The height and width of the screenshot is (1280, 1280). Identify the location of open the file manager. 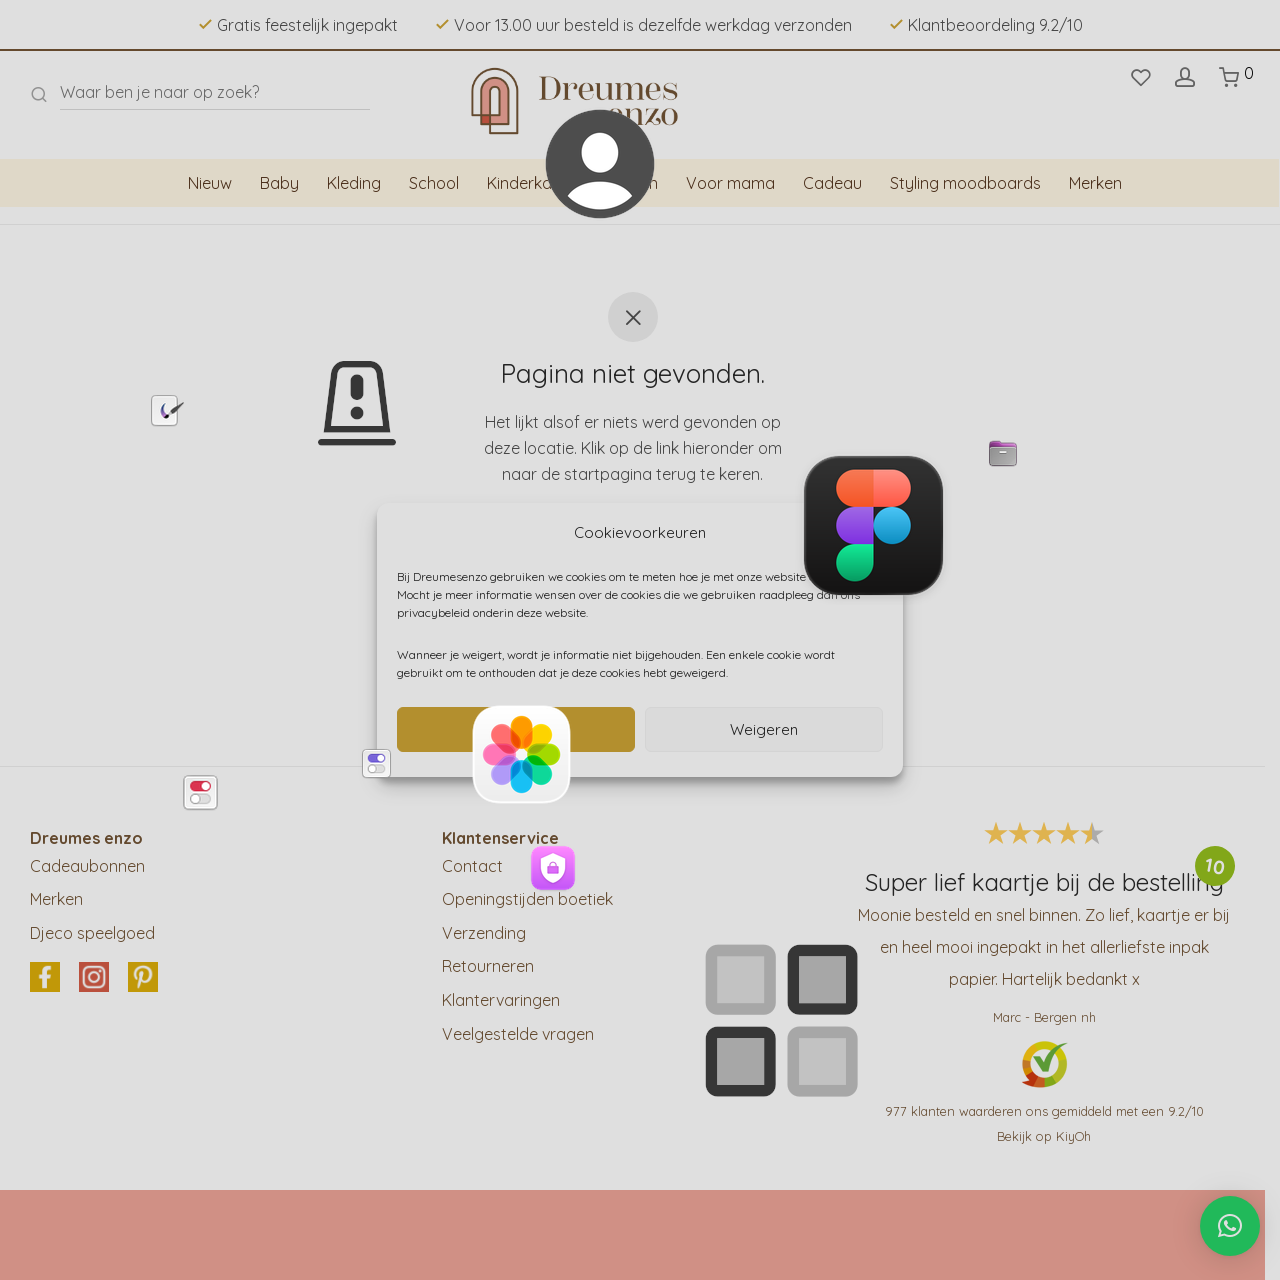
(1003, 453).